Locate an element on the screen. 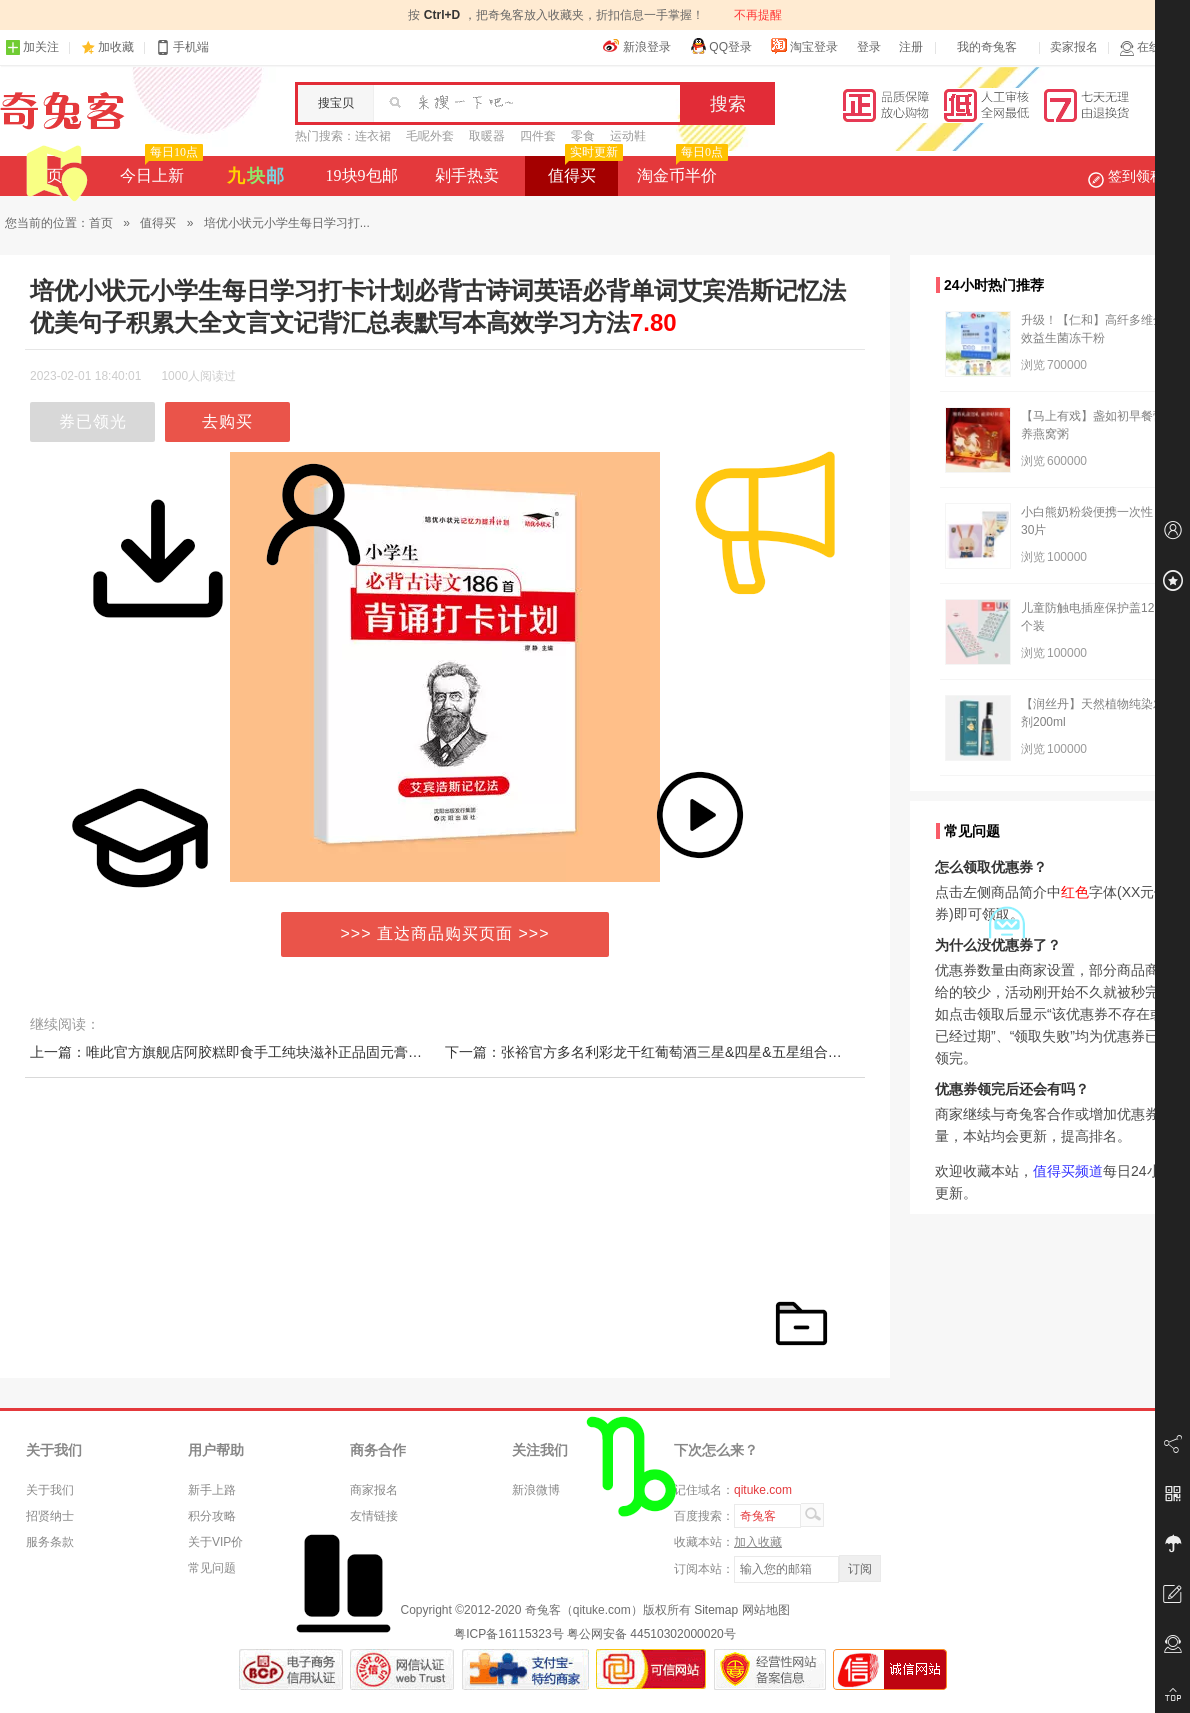 The image size is (1190, 1713). remove a folder from your files is located at coordinates (801, 1323).